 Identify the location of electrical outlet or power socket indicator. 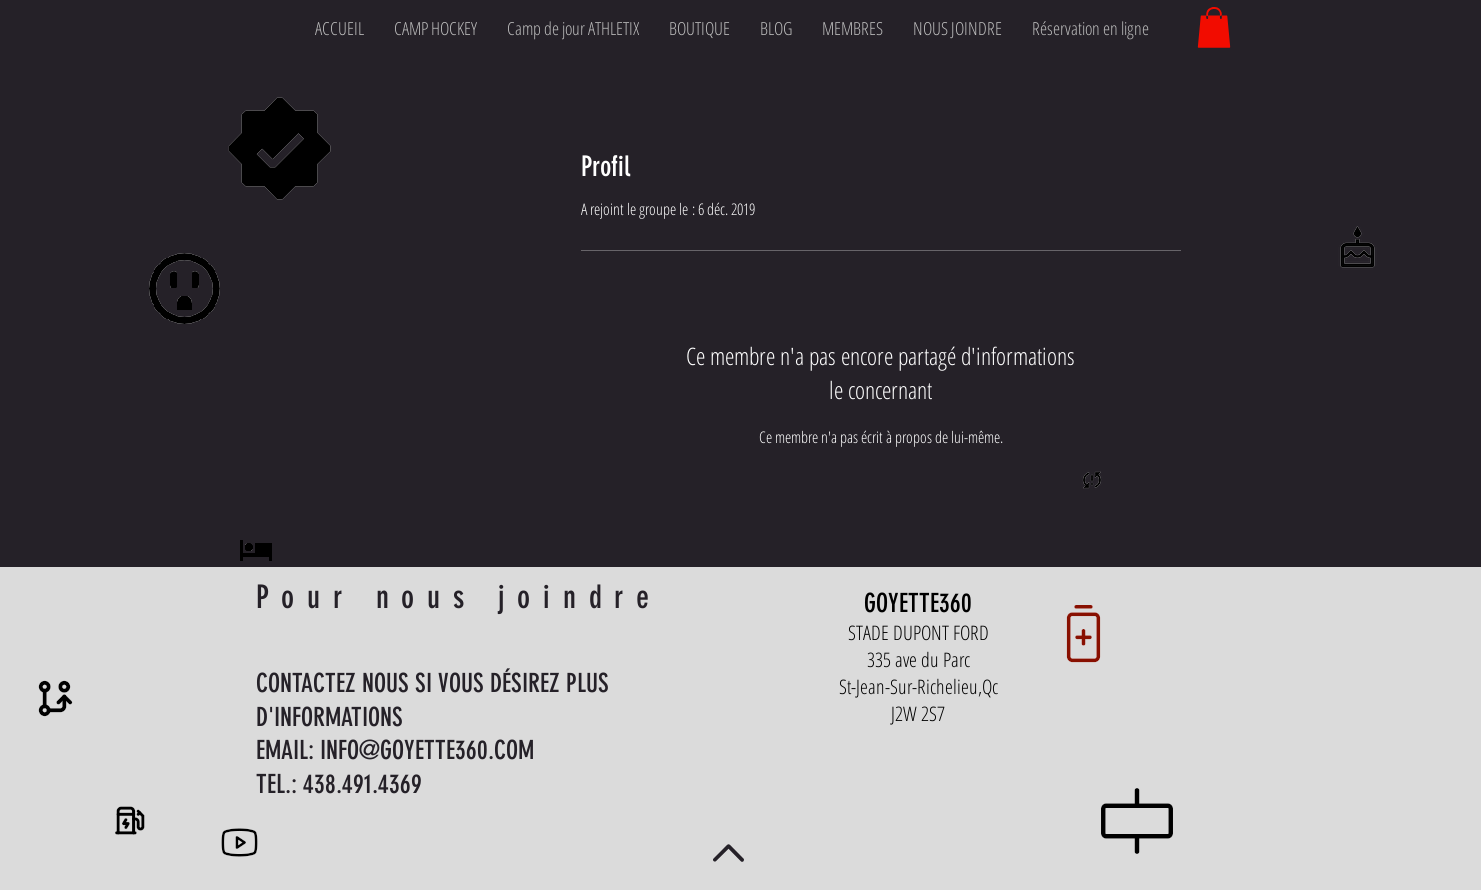
(184, 288).